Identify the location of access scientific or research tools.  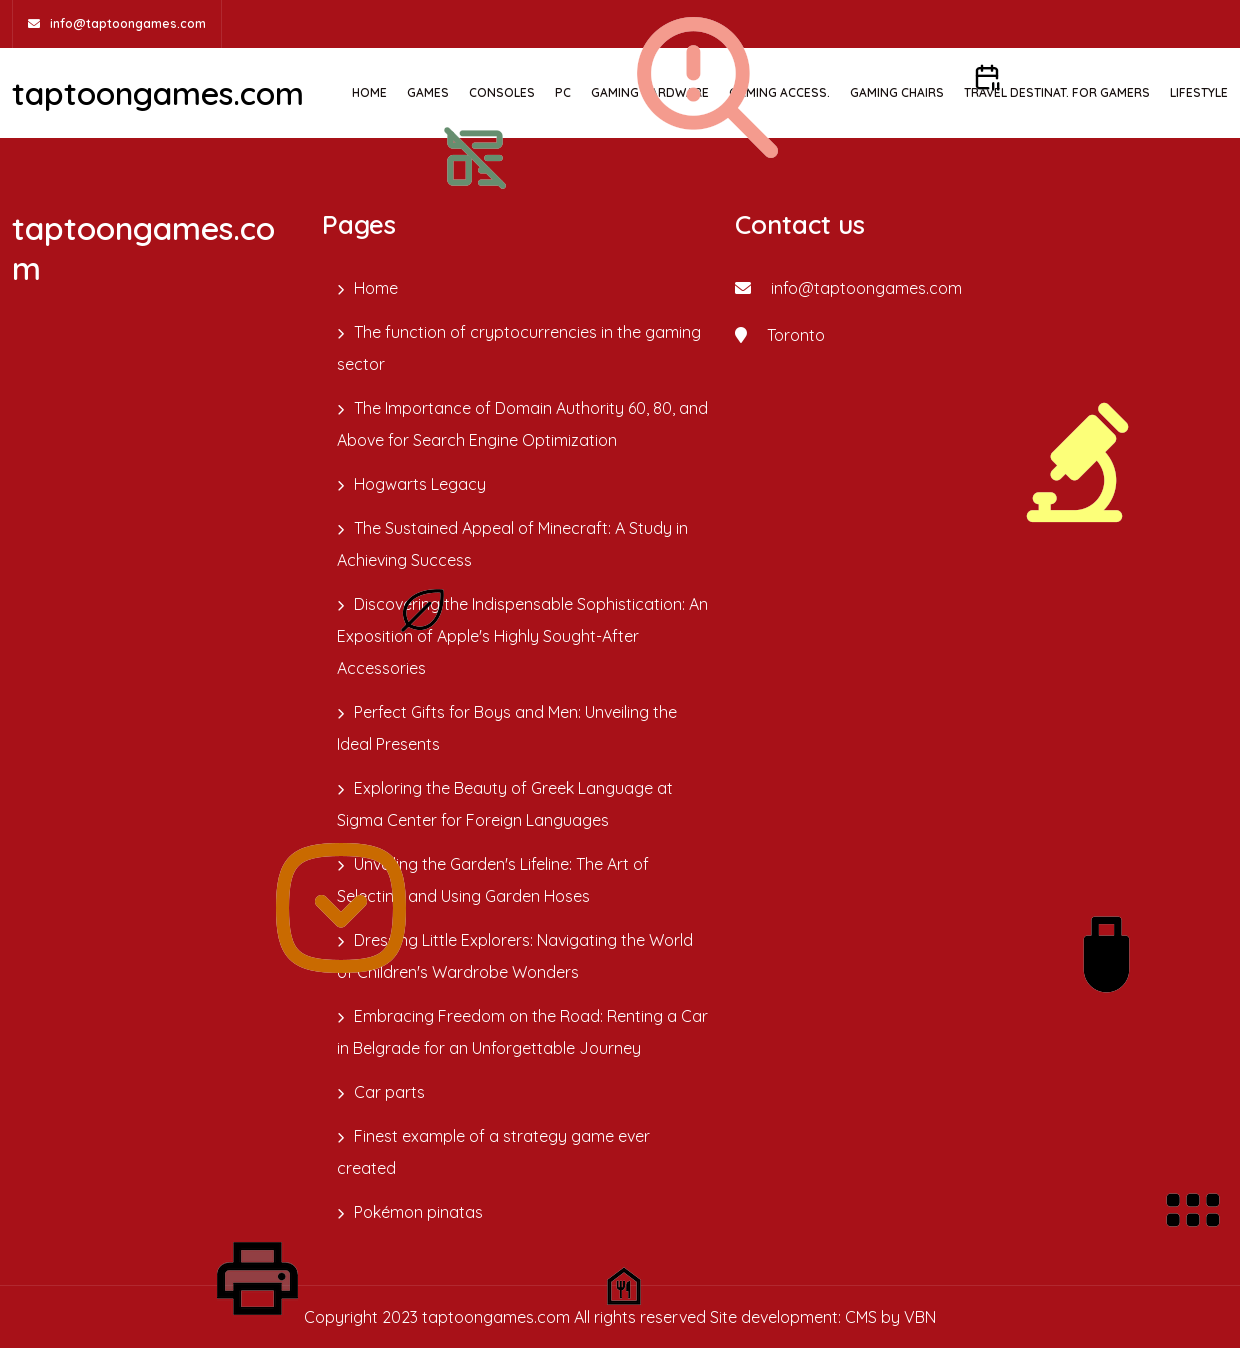
(1074, 462).